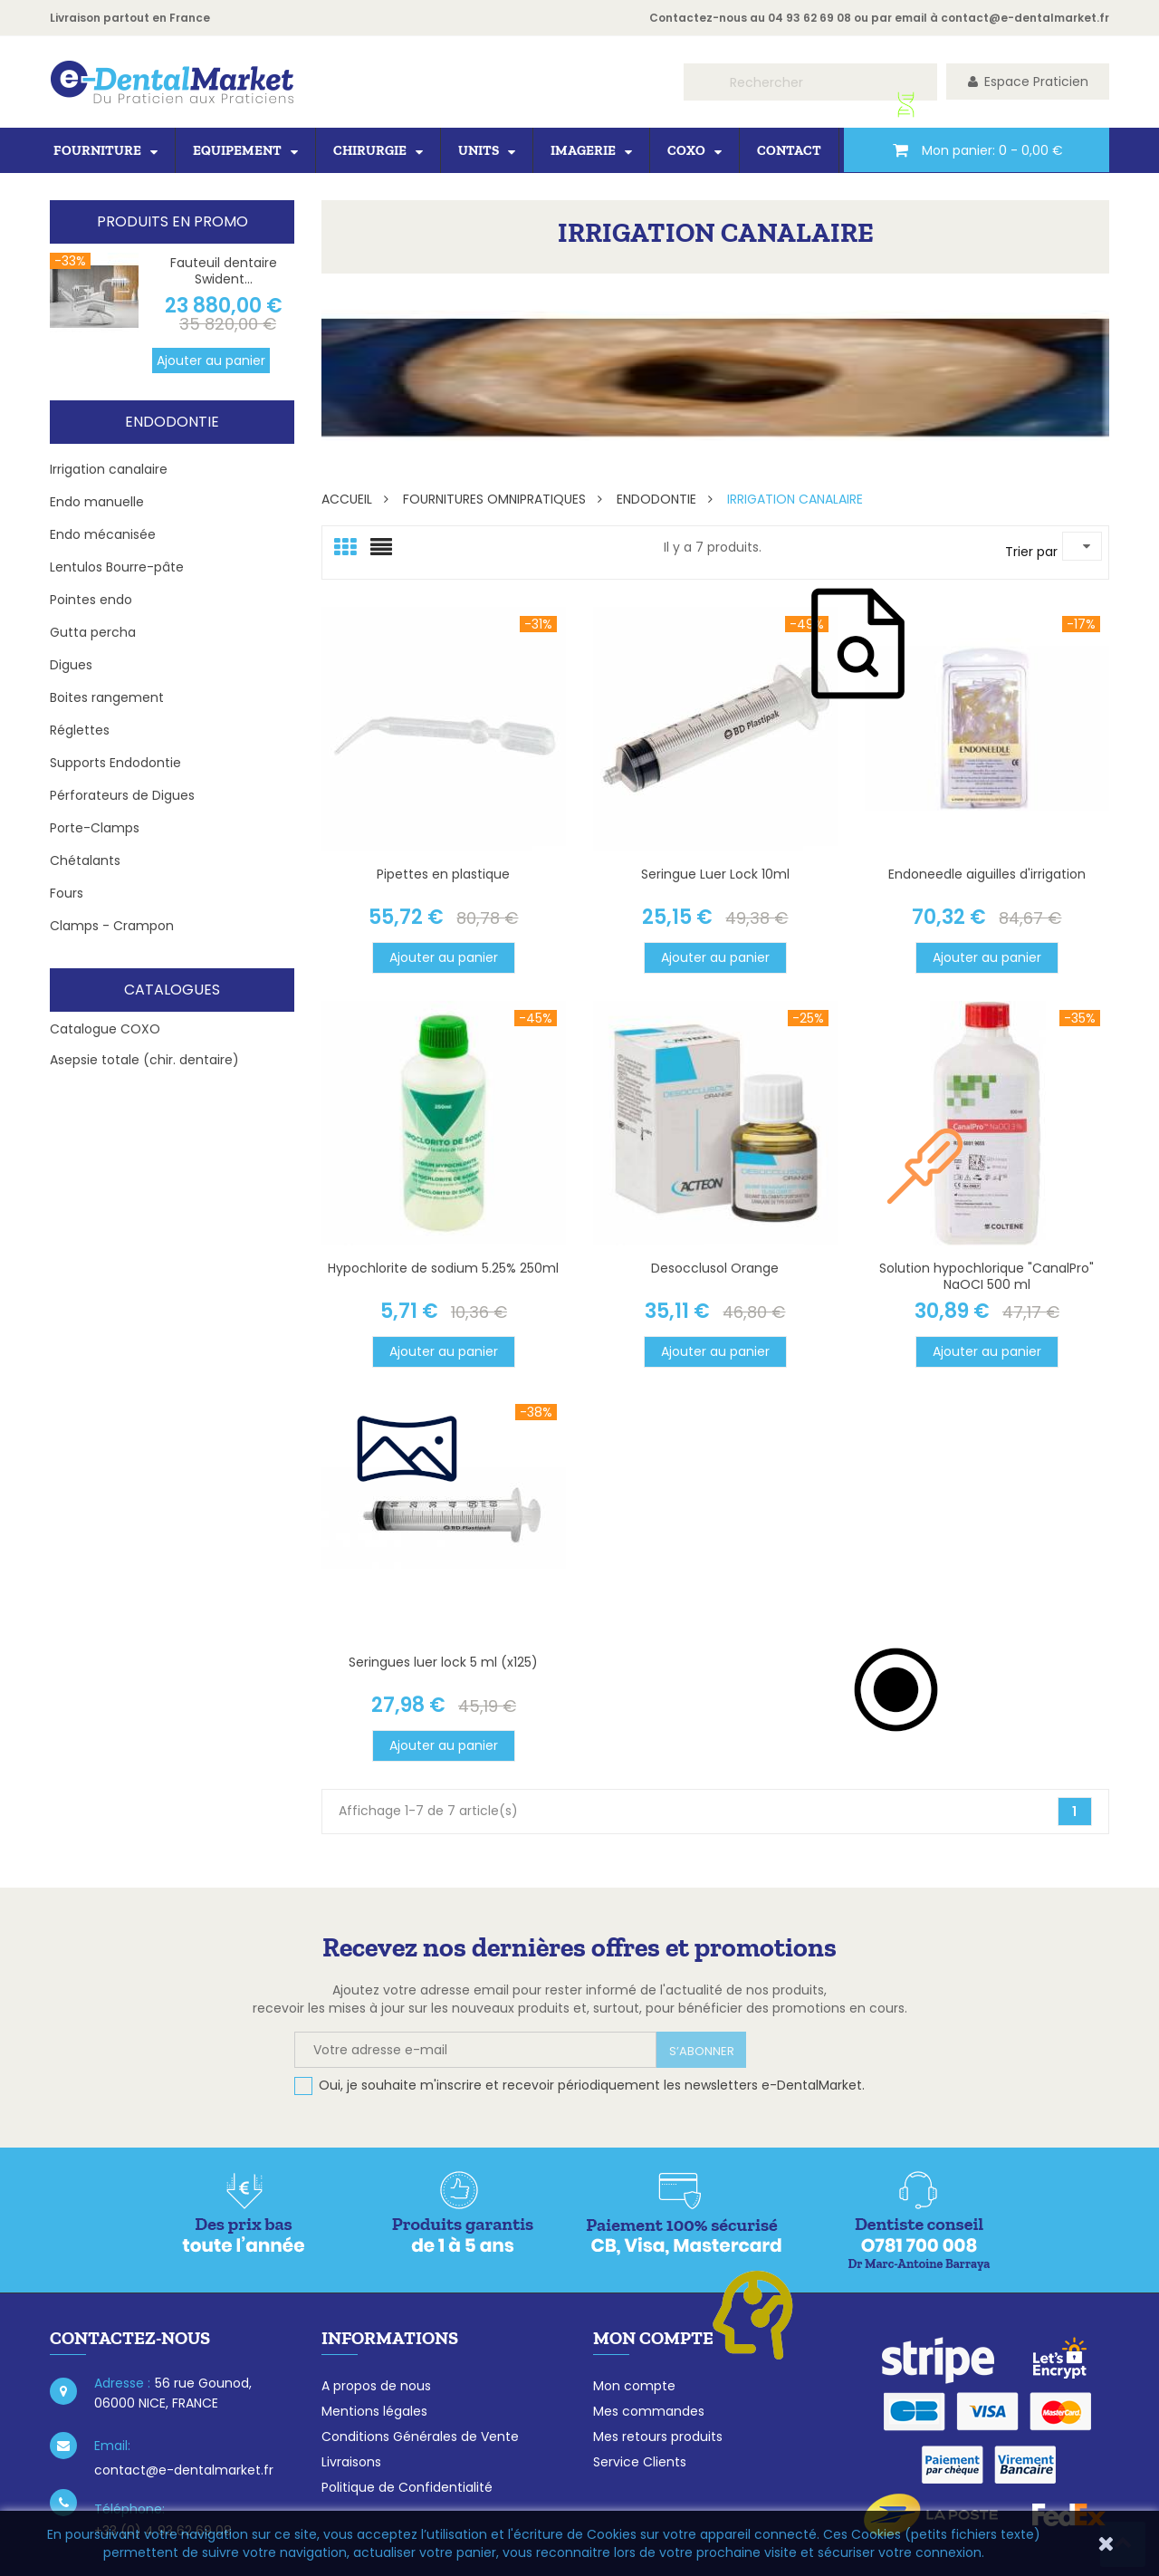  What do you see at coordinates (896, 1689) in the screenshot?
I see `a selected radio button option` at bounding box center [896, 1689].